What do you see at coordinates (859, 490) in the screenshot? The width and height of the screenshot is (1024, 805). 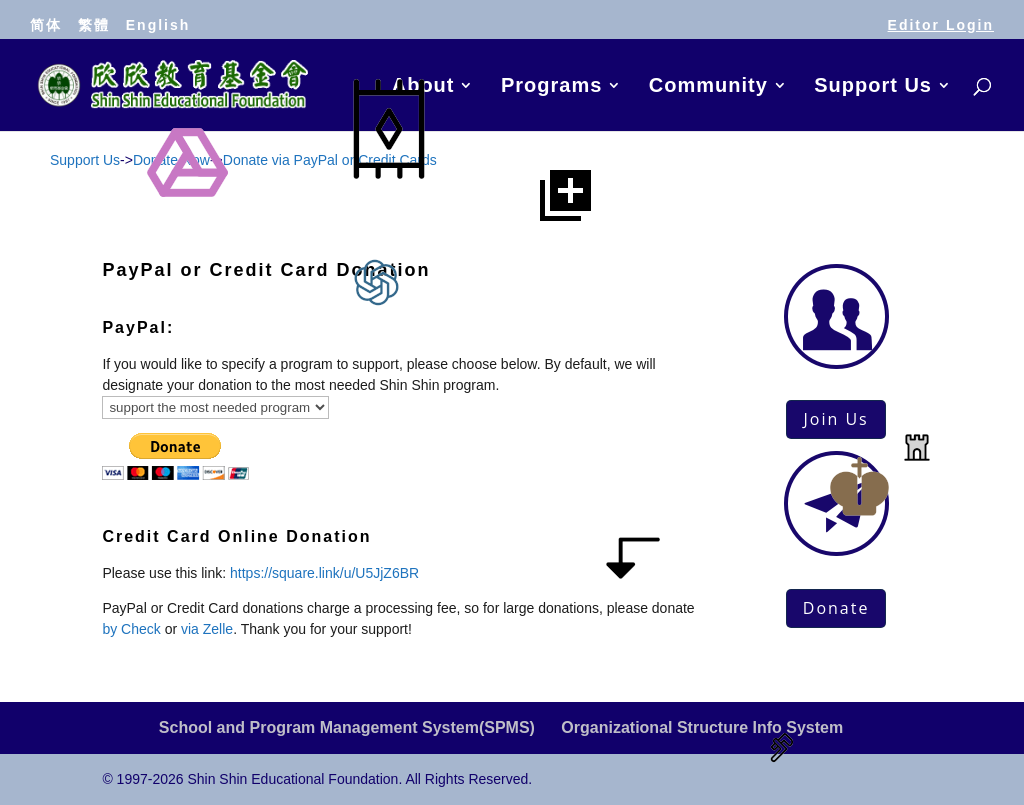 I see `indicates premium or royal status` at bounding box center [859, 490].